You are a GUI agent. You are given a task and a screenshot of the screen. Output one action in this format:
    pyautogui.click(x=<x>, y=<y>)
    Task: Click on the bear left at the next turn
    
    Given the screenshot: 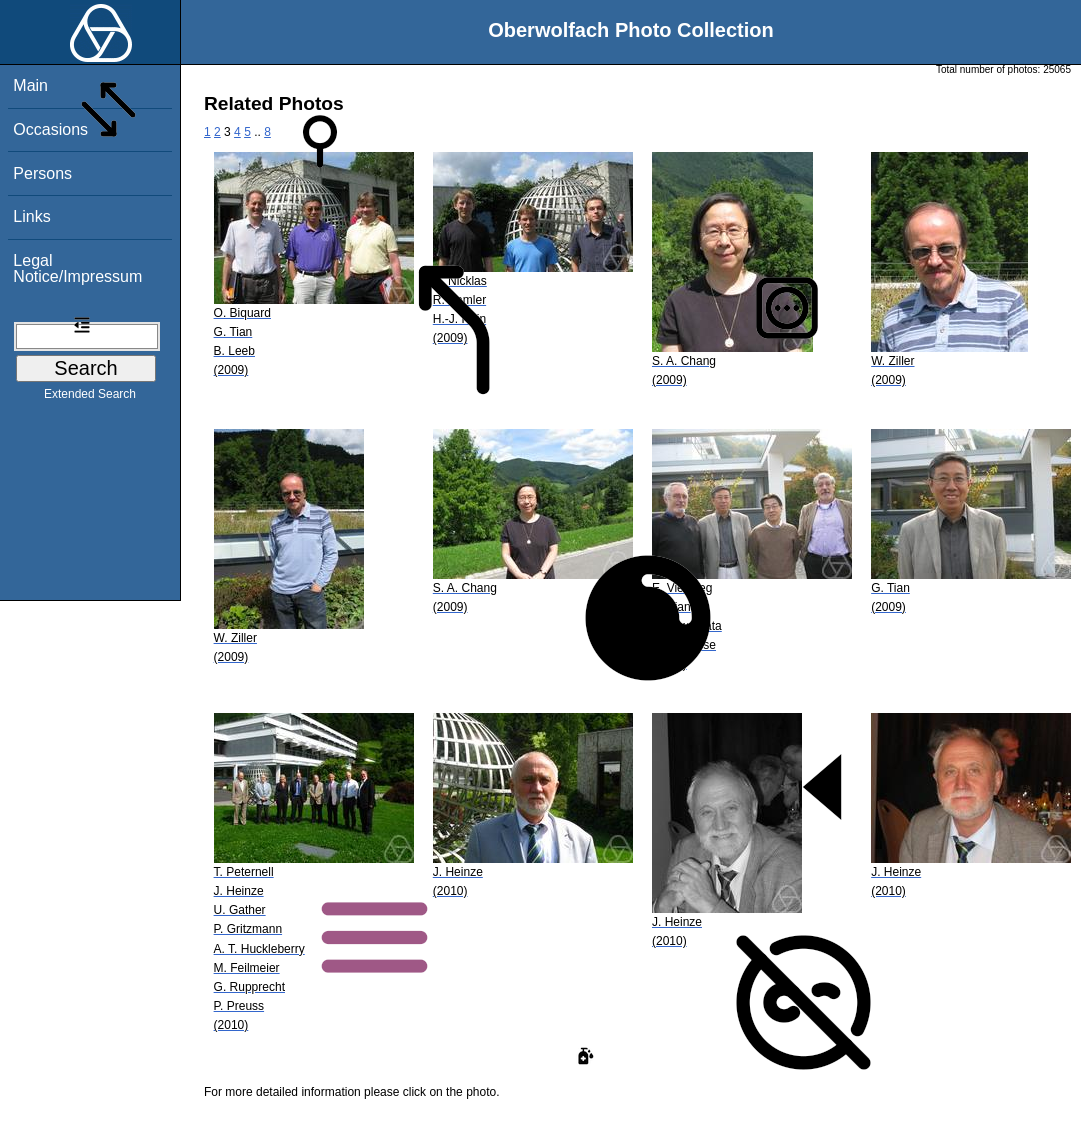 What is the action you would take?
    pyautogui.click(x=451, y=330)
    